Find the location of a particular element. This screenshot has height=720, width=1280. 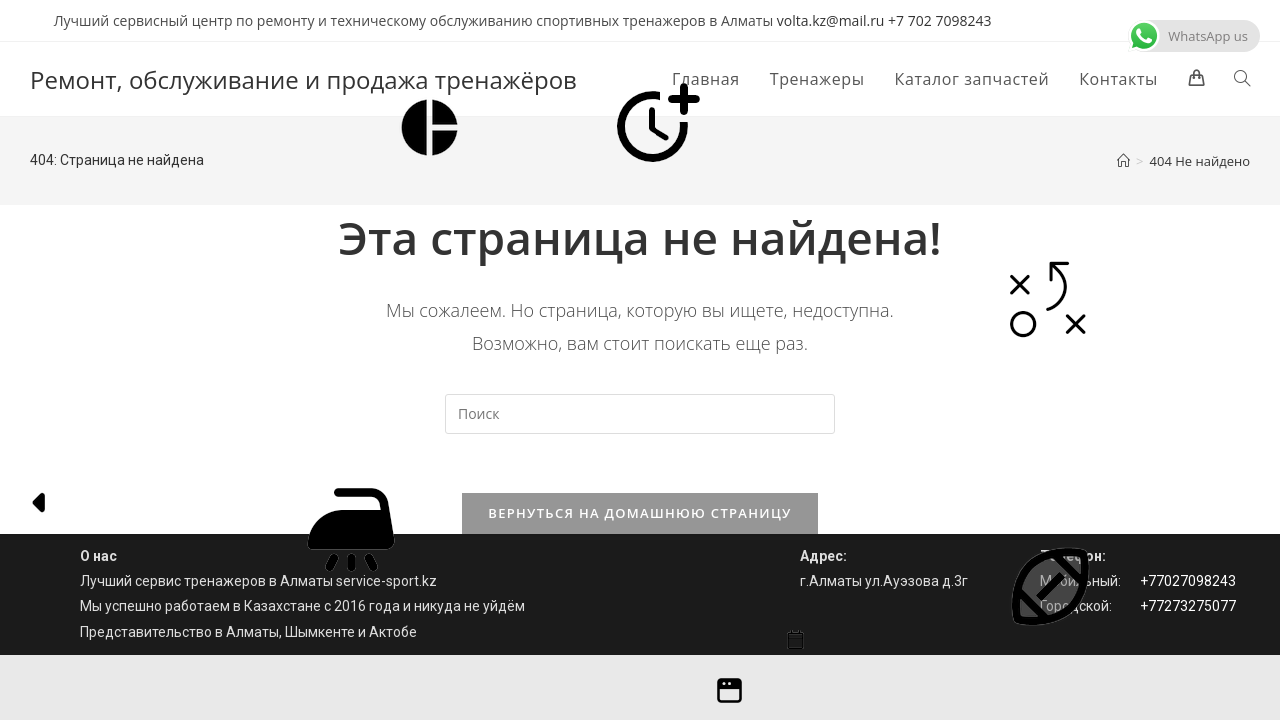

navigate to the previous item or screen is located at coordinates (39, 502).